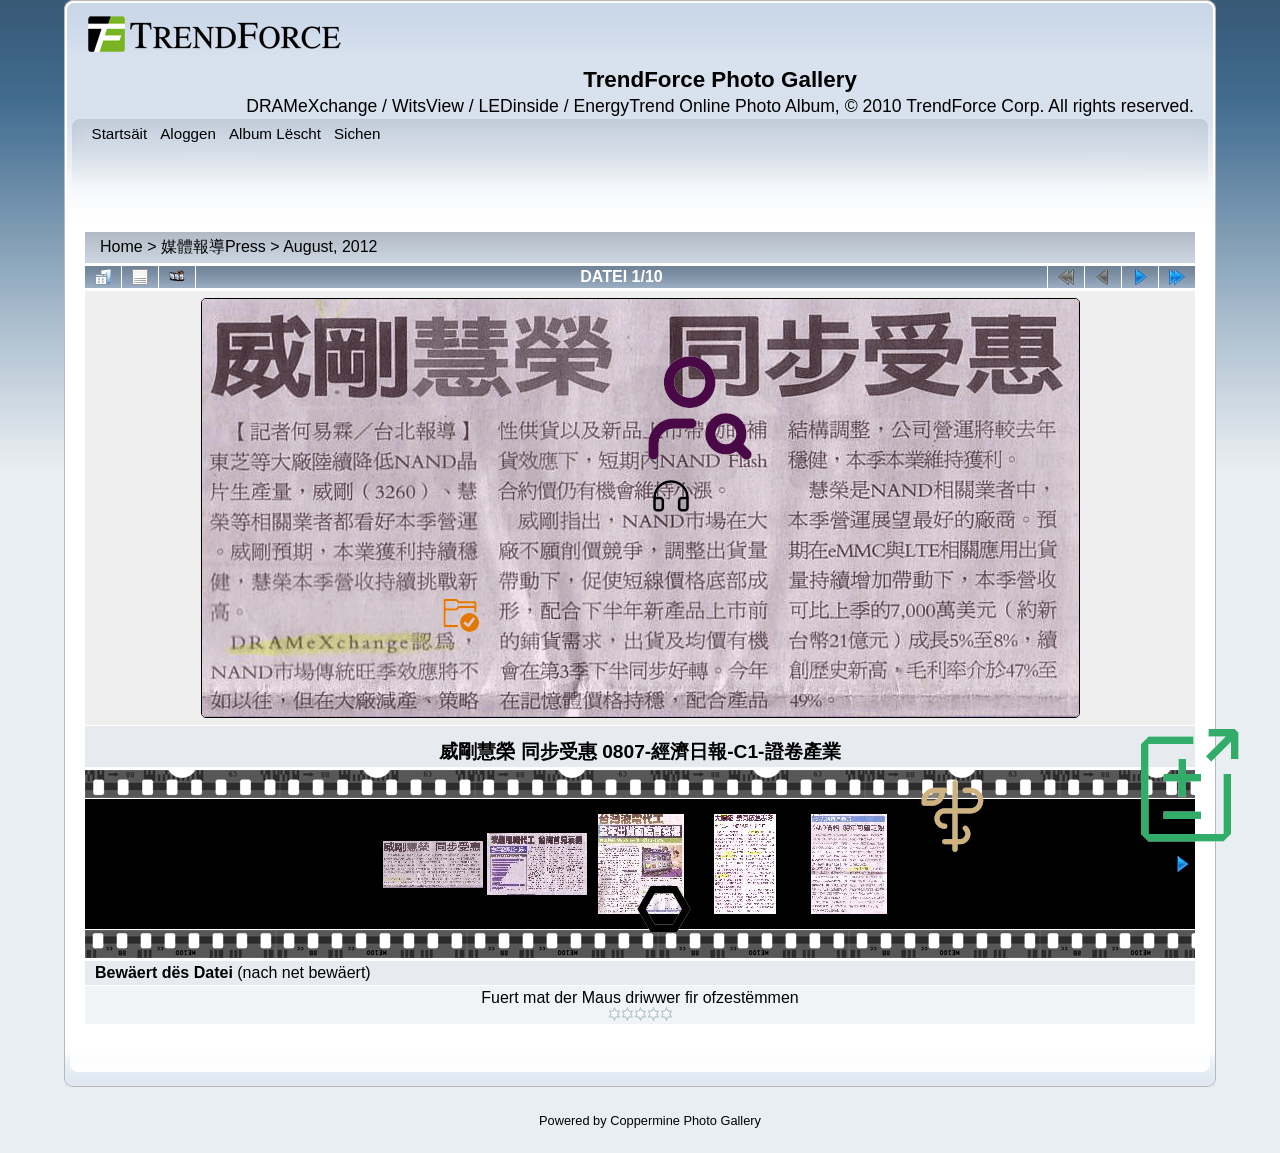 This screenshot has height=1153, width=1280. What do you see at coordinates (1186, 789) in the screenshot?
I see `go to active editing session` at bounding box center [1186, 789].